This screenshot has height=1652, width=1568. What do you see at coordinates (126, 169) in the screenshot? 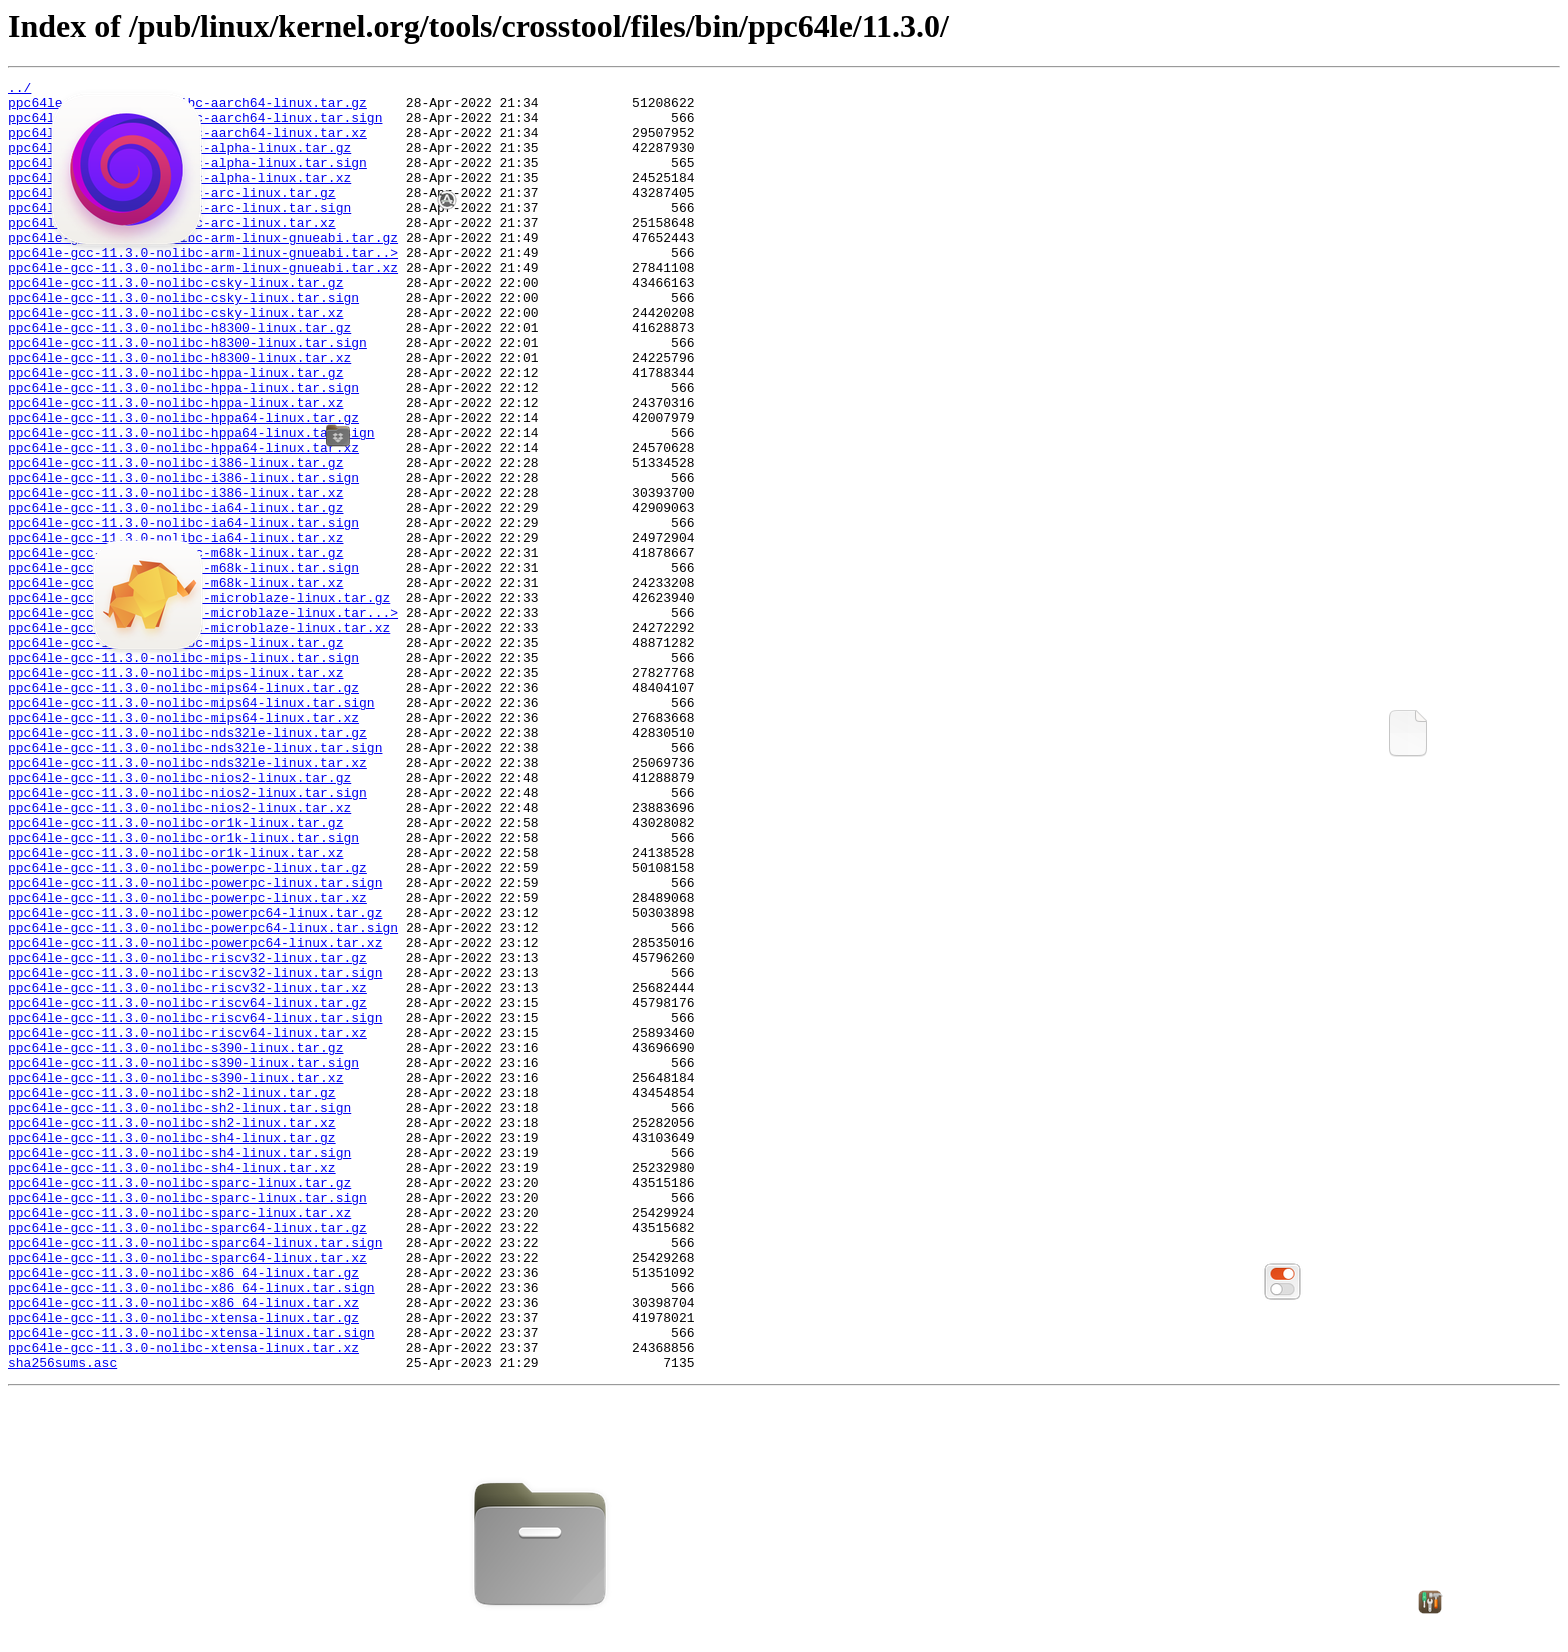
I see `open transporter app for uploading content to app store connect` at bounding box center [126, 169].